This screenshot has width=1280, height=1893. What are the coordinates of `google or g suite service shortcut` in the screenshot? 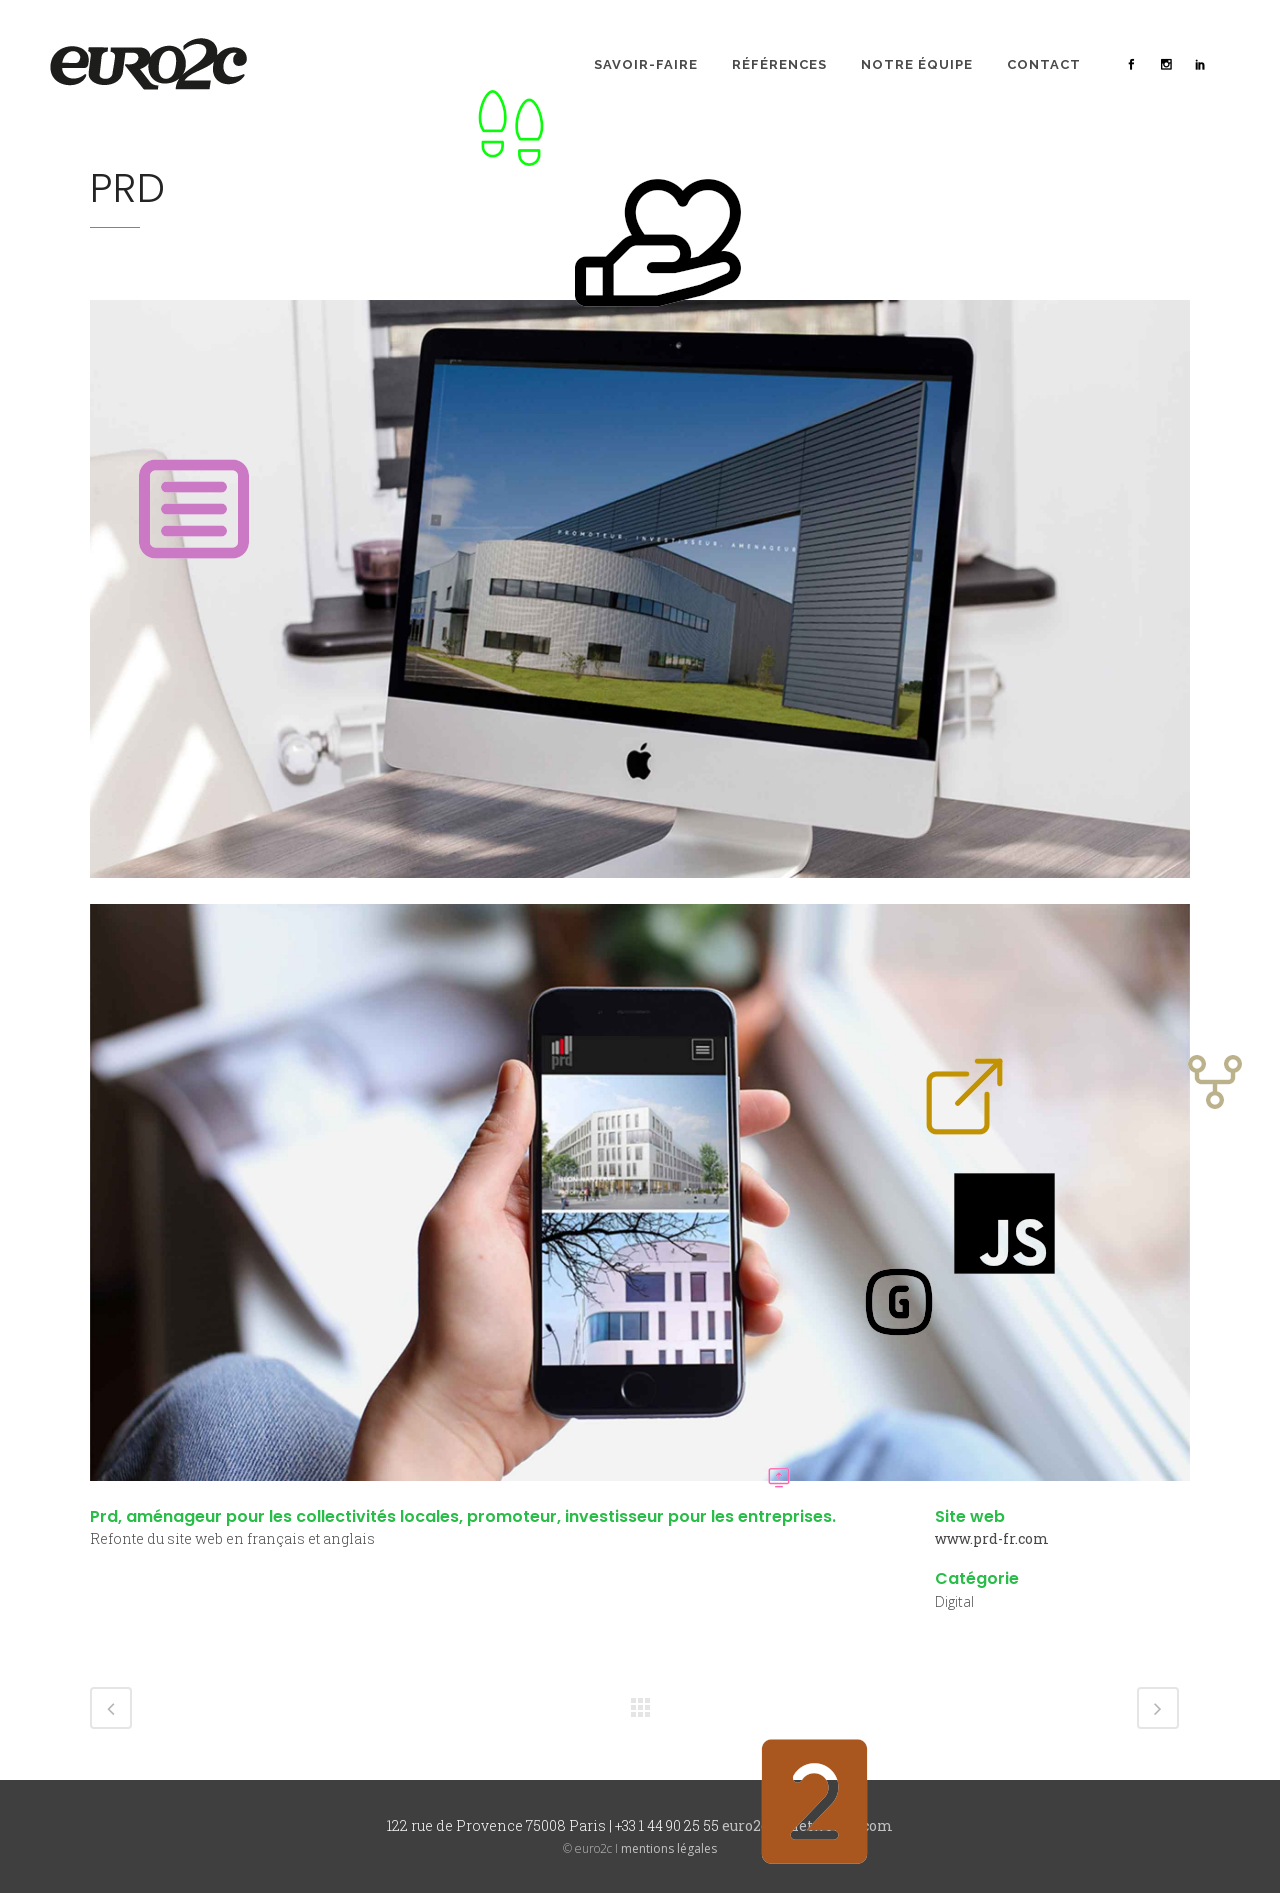 It's located at (899, 1302).